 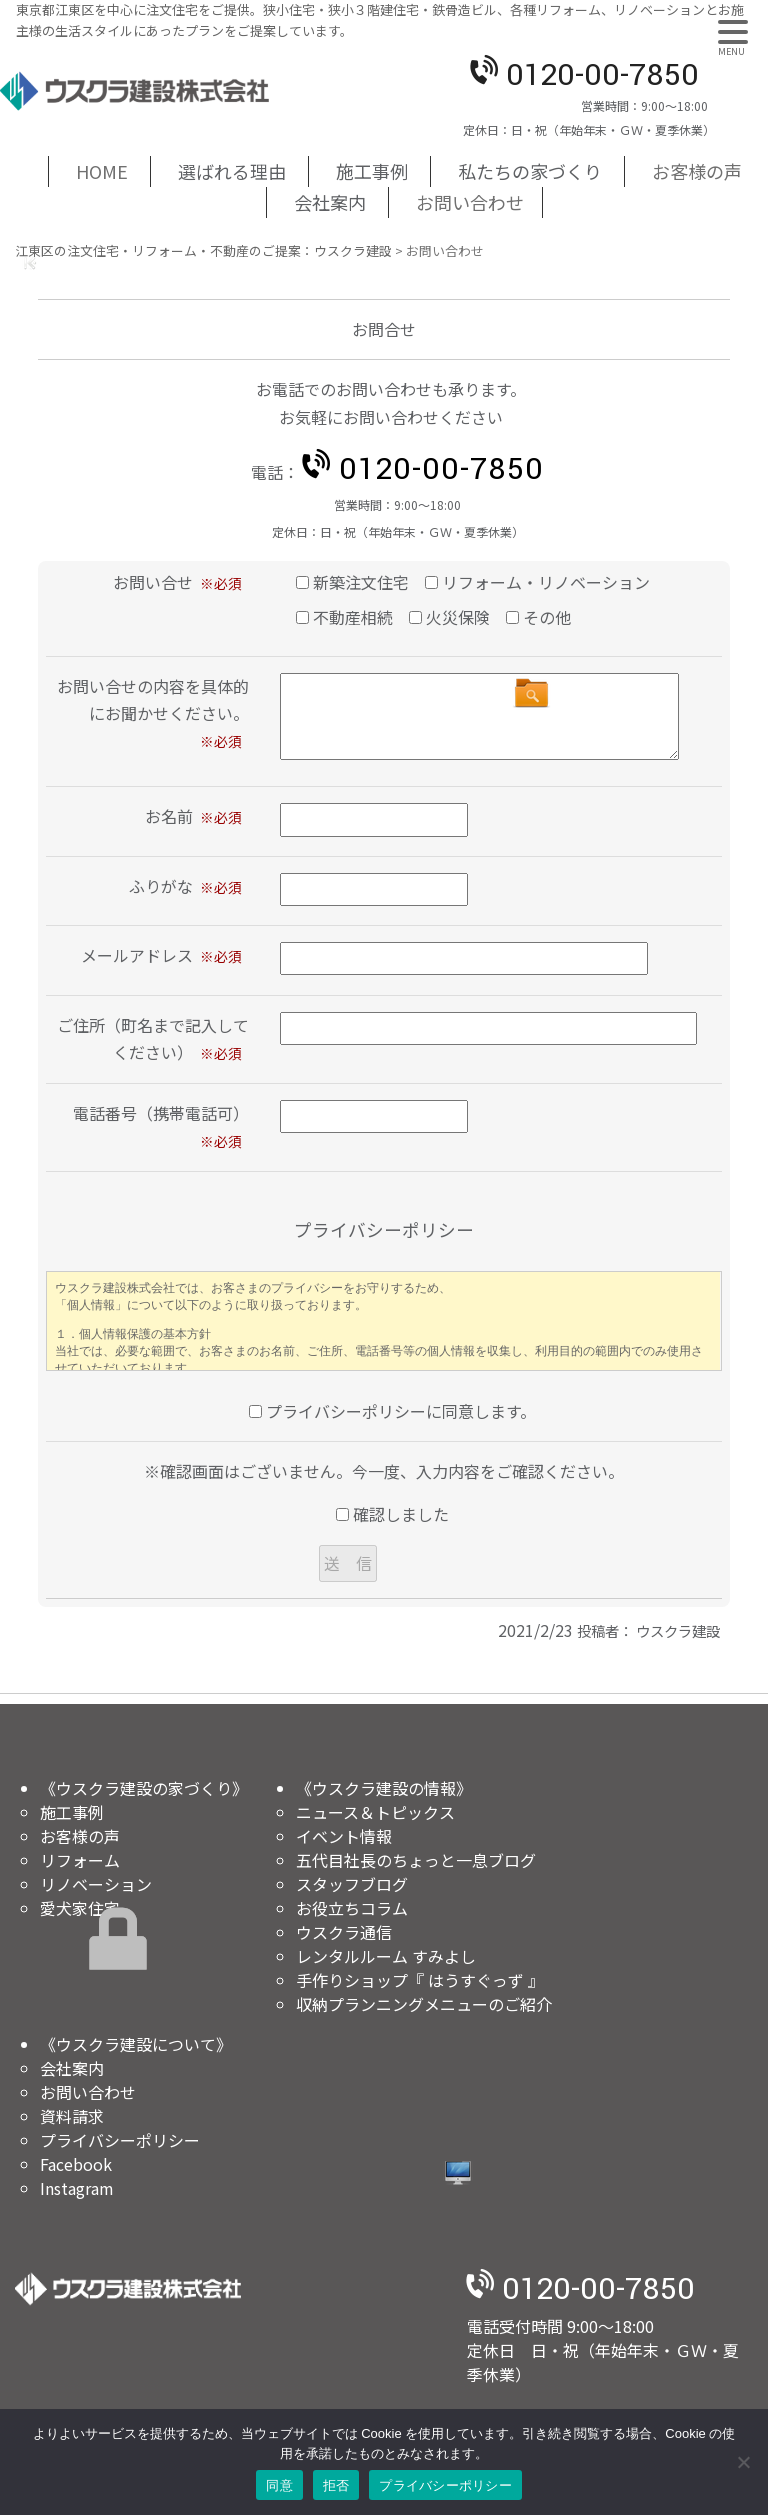 What do you see at coordinates (118, 1941) in the screenshot?
I see `indicates a secure or encrypted wifi network` at bounding box center [118, 1941].